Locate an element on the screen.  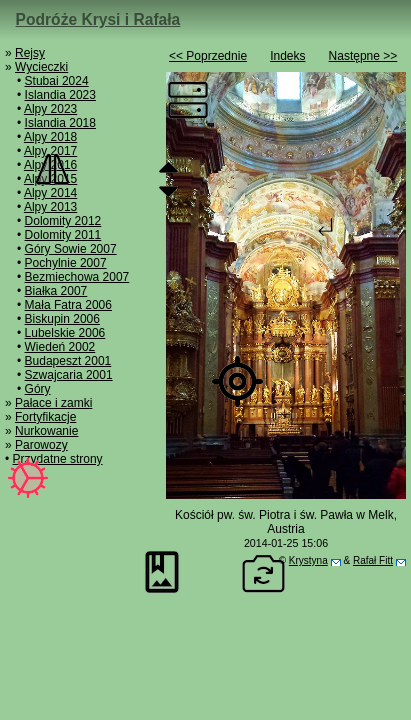
flip image horizontally is located at coordinates (52, 170).